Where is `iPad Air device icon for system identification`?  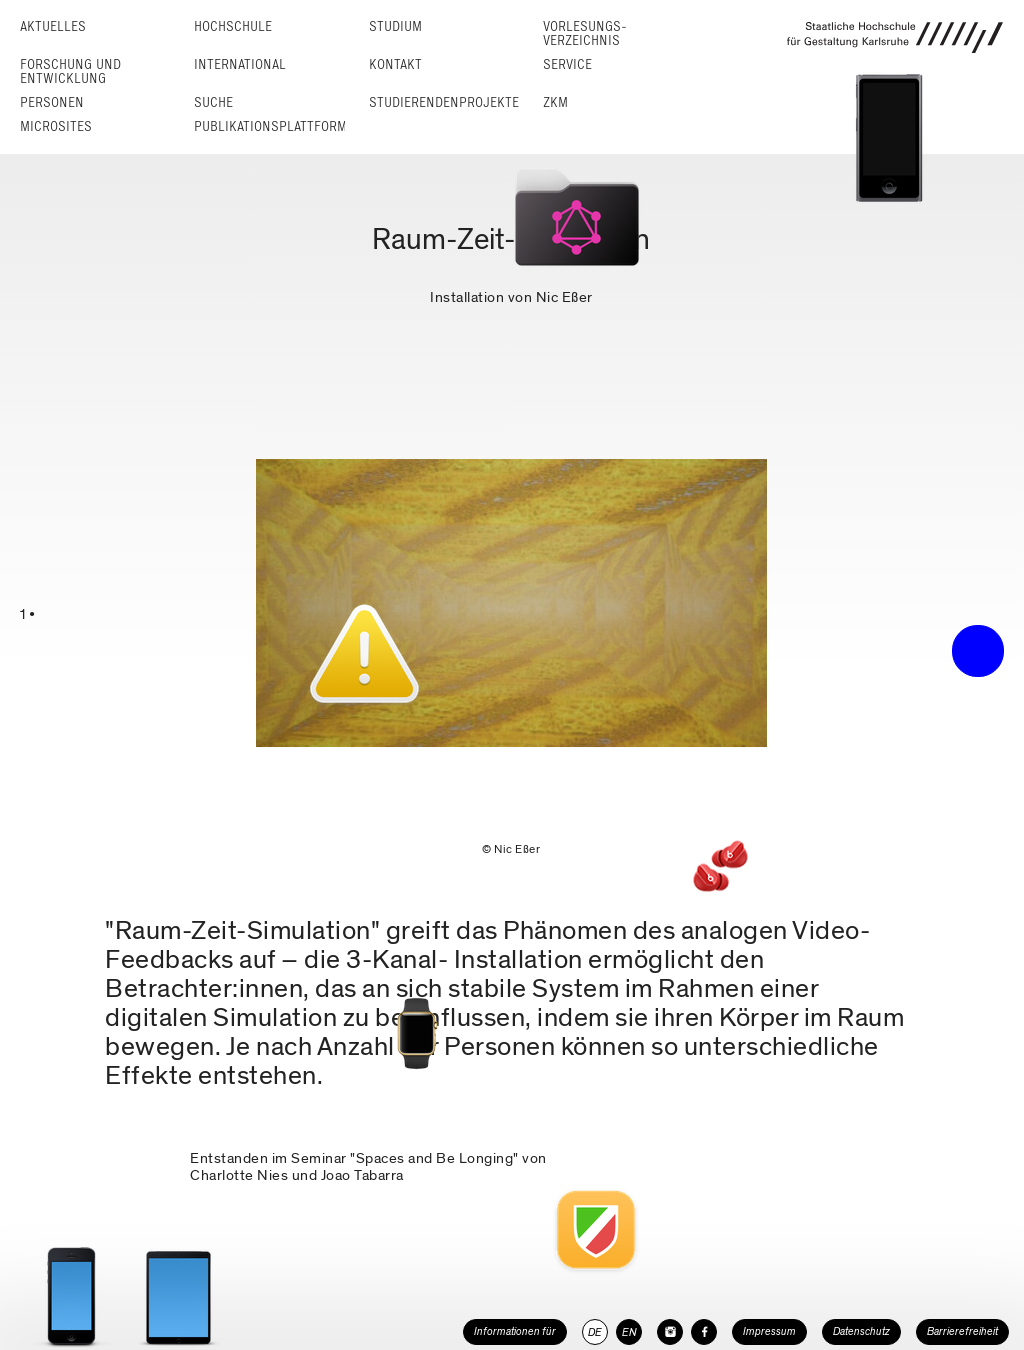 iPad Air device icon for system identification is located at coordinates (178, 1298).